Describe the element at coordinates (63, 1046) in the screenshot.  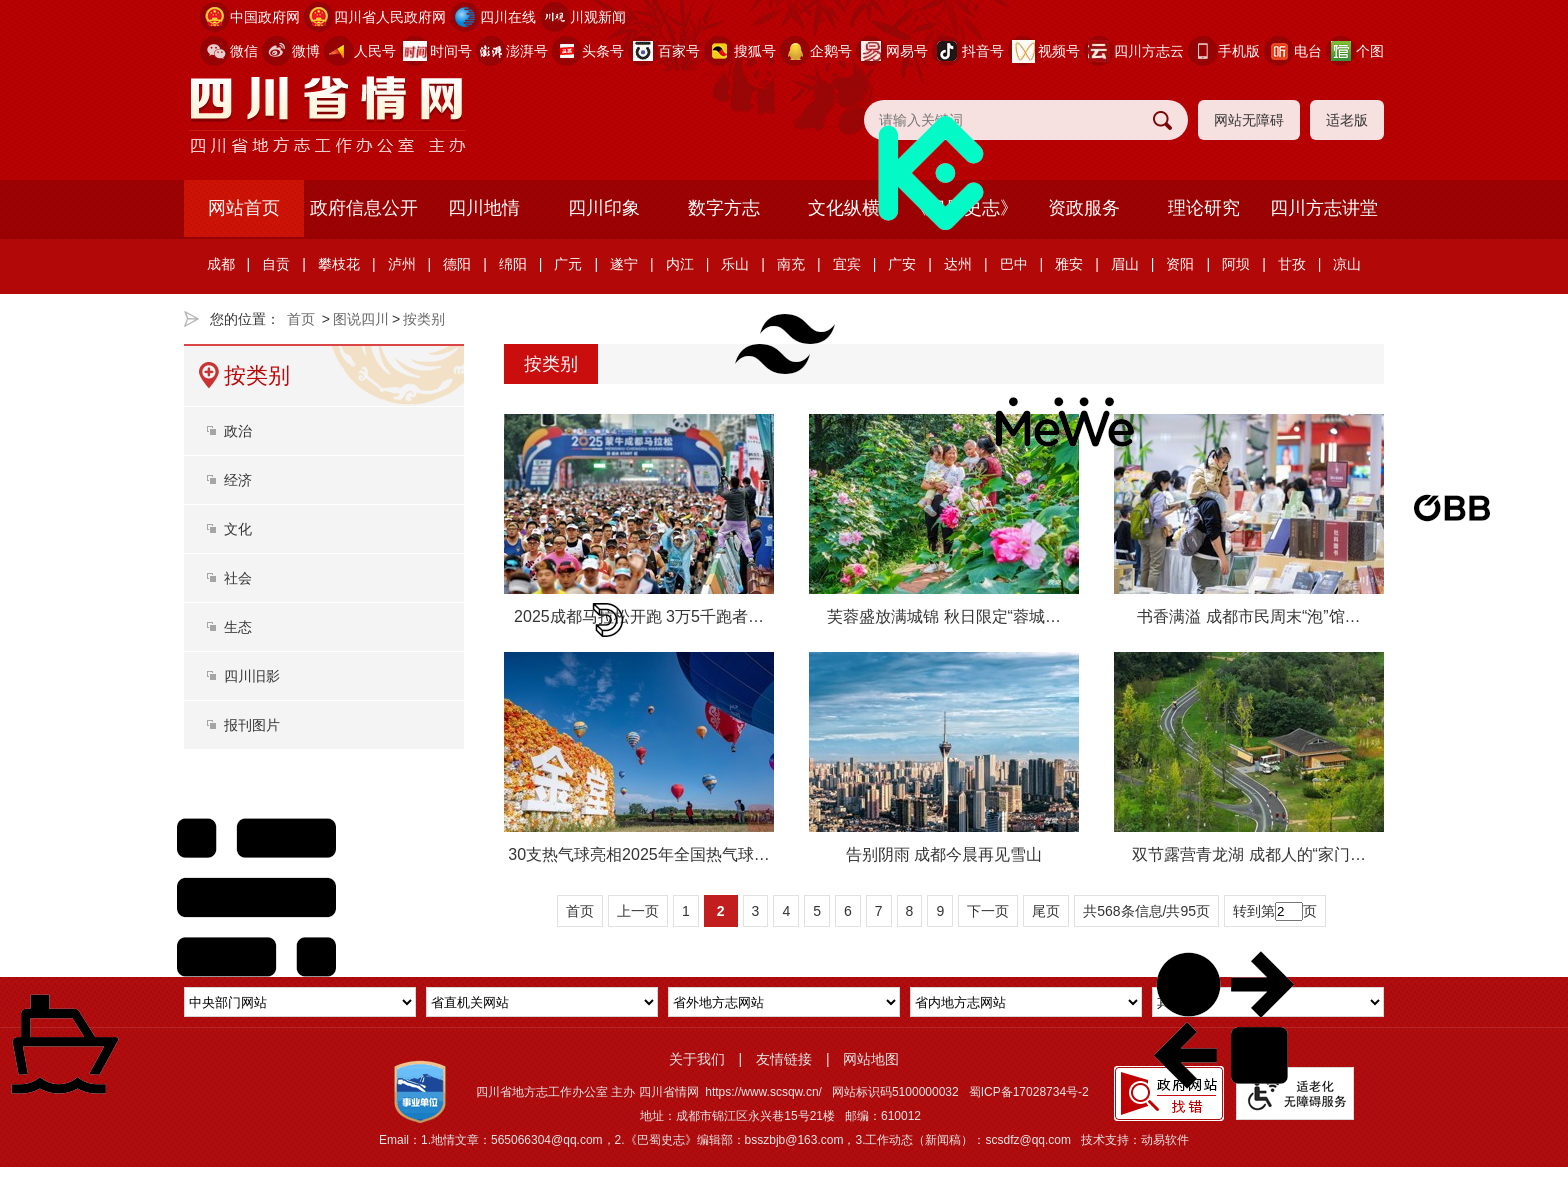
I see `view nearby ports or maritime locations` at that location.